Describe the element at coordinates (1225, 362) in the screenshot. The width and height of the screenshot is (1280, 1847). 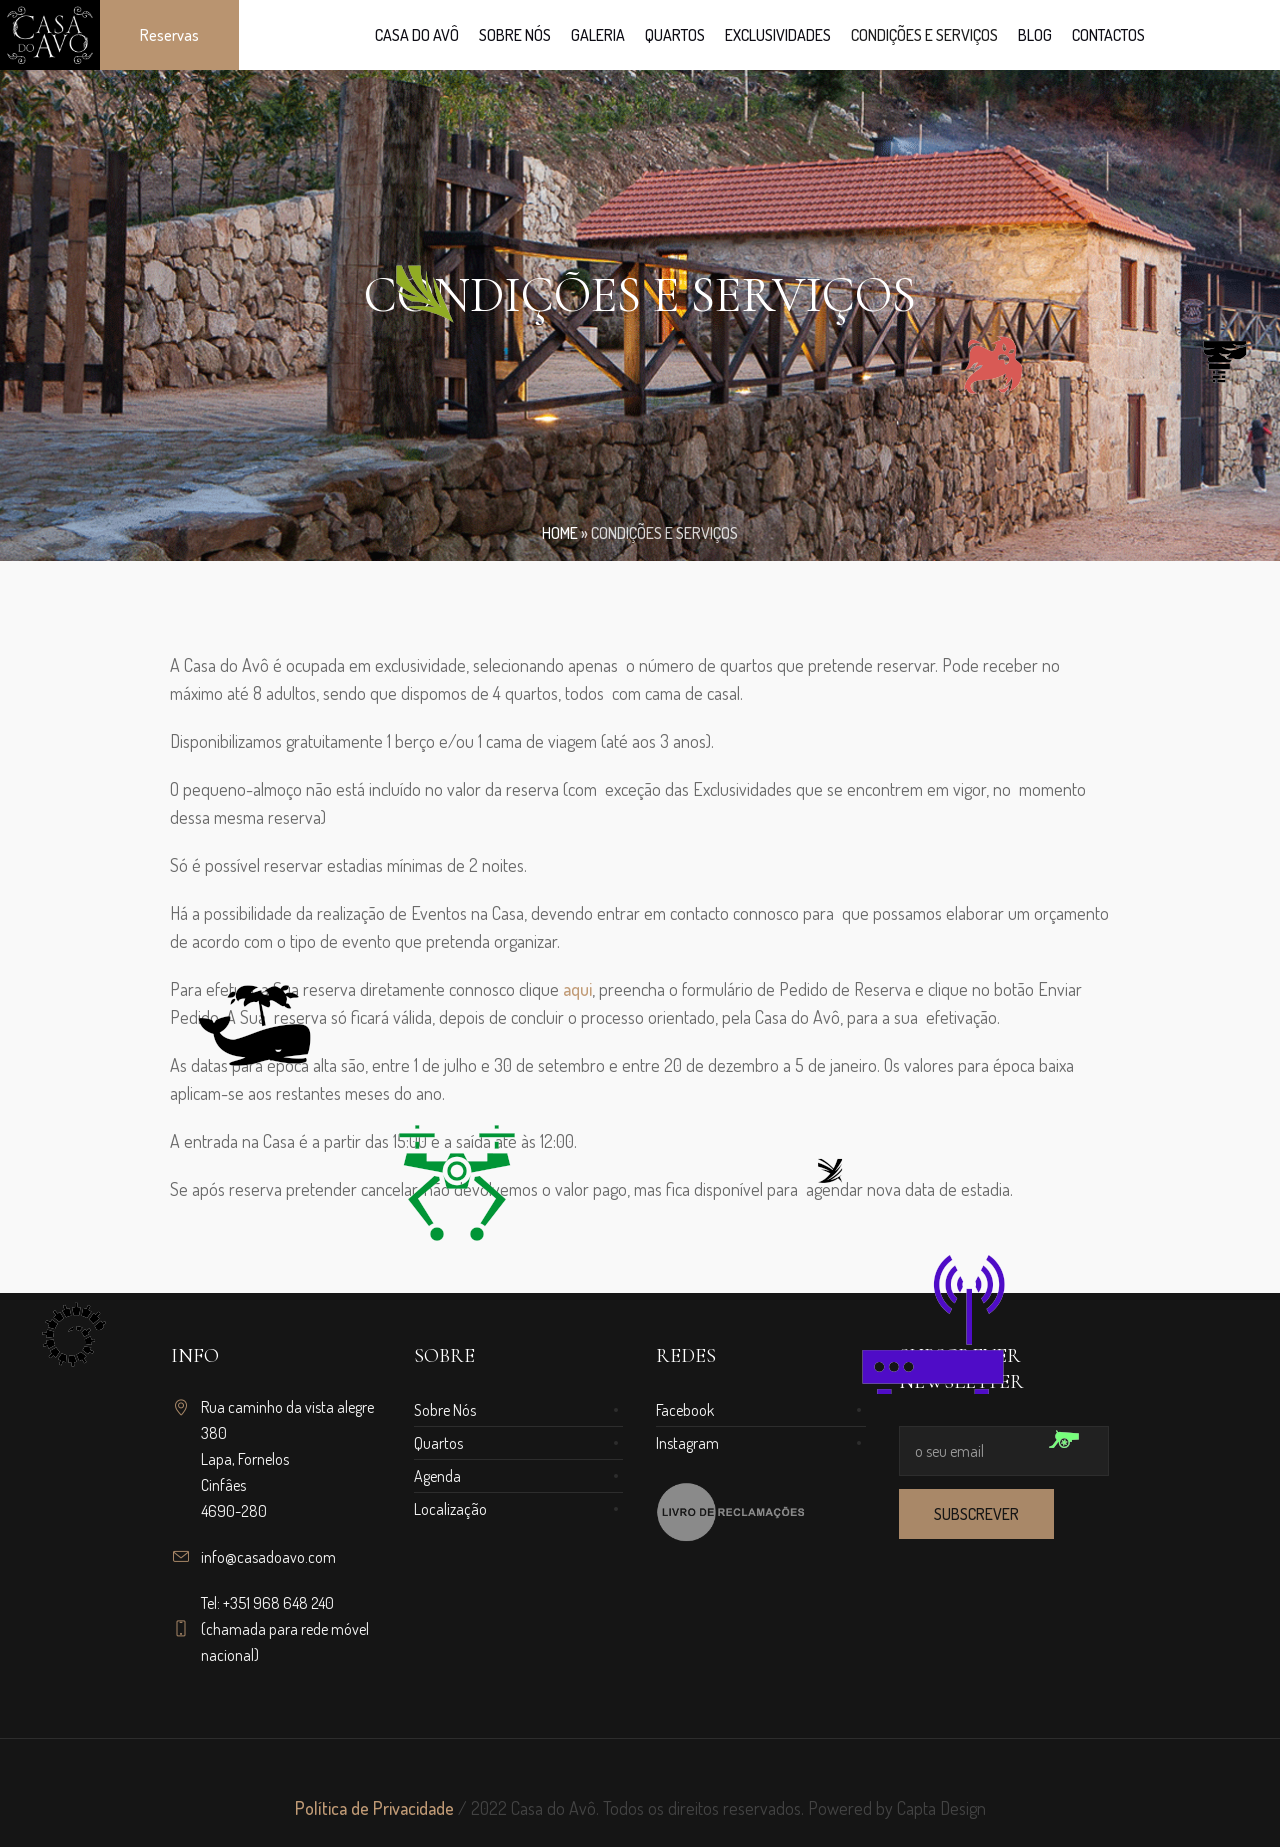
I see `indicates a fireplace or heating feature` at that location.